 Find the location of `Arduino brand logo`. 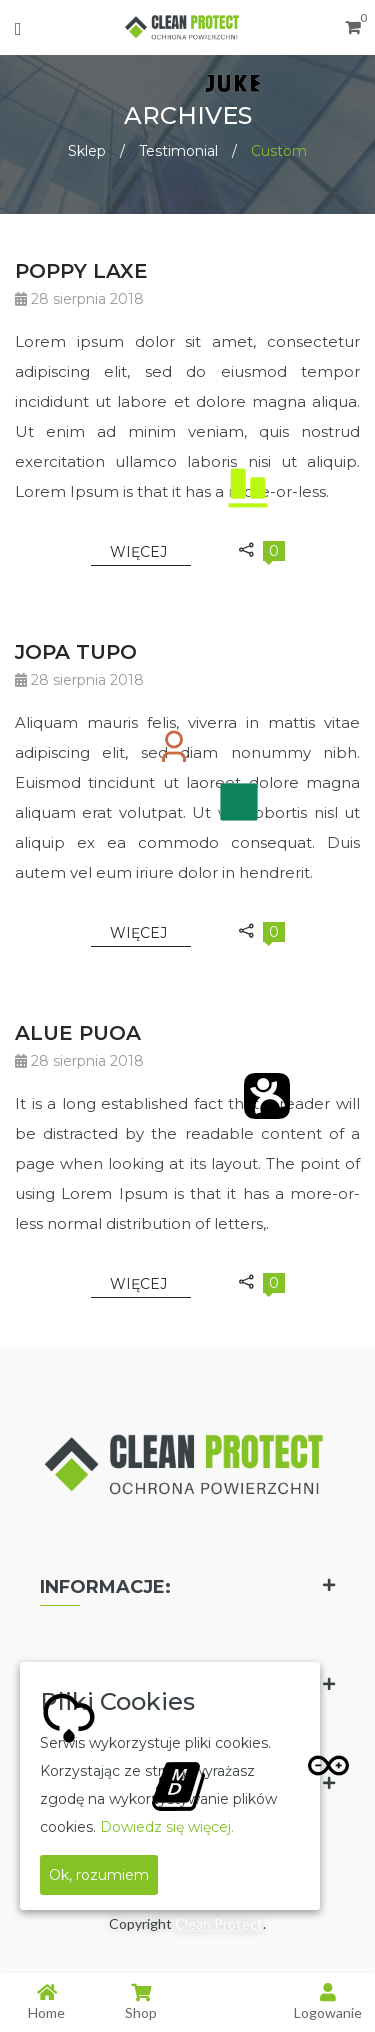

Arduino brand logo is located at coordinates (328, 1765).